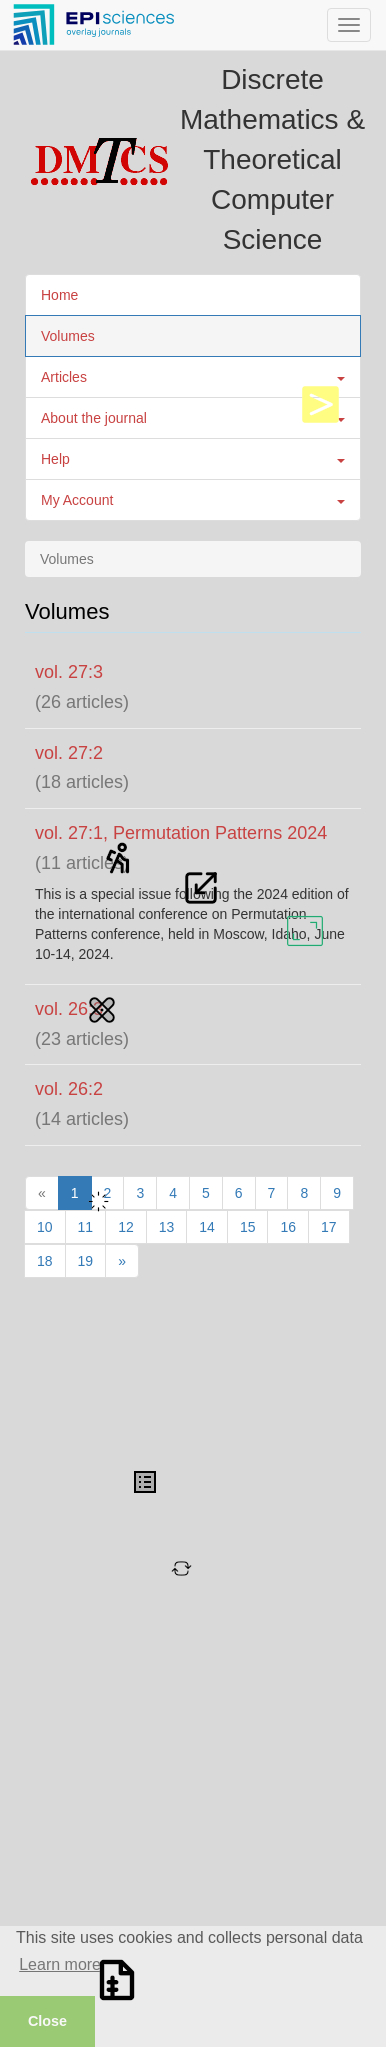  I want to click on enter fullscreen mode, so click(305, 931).